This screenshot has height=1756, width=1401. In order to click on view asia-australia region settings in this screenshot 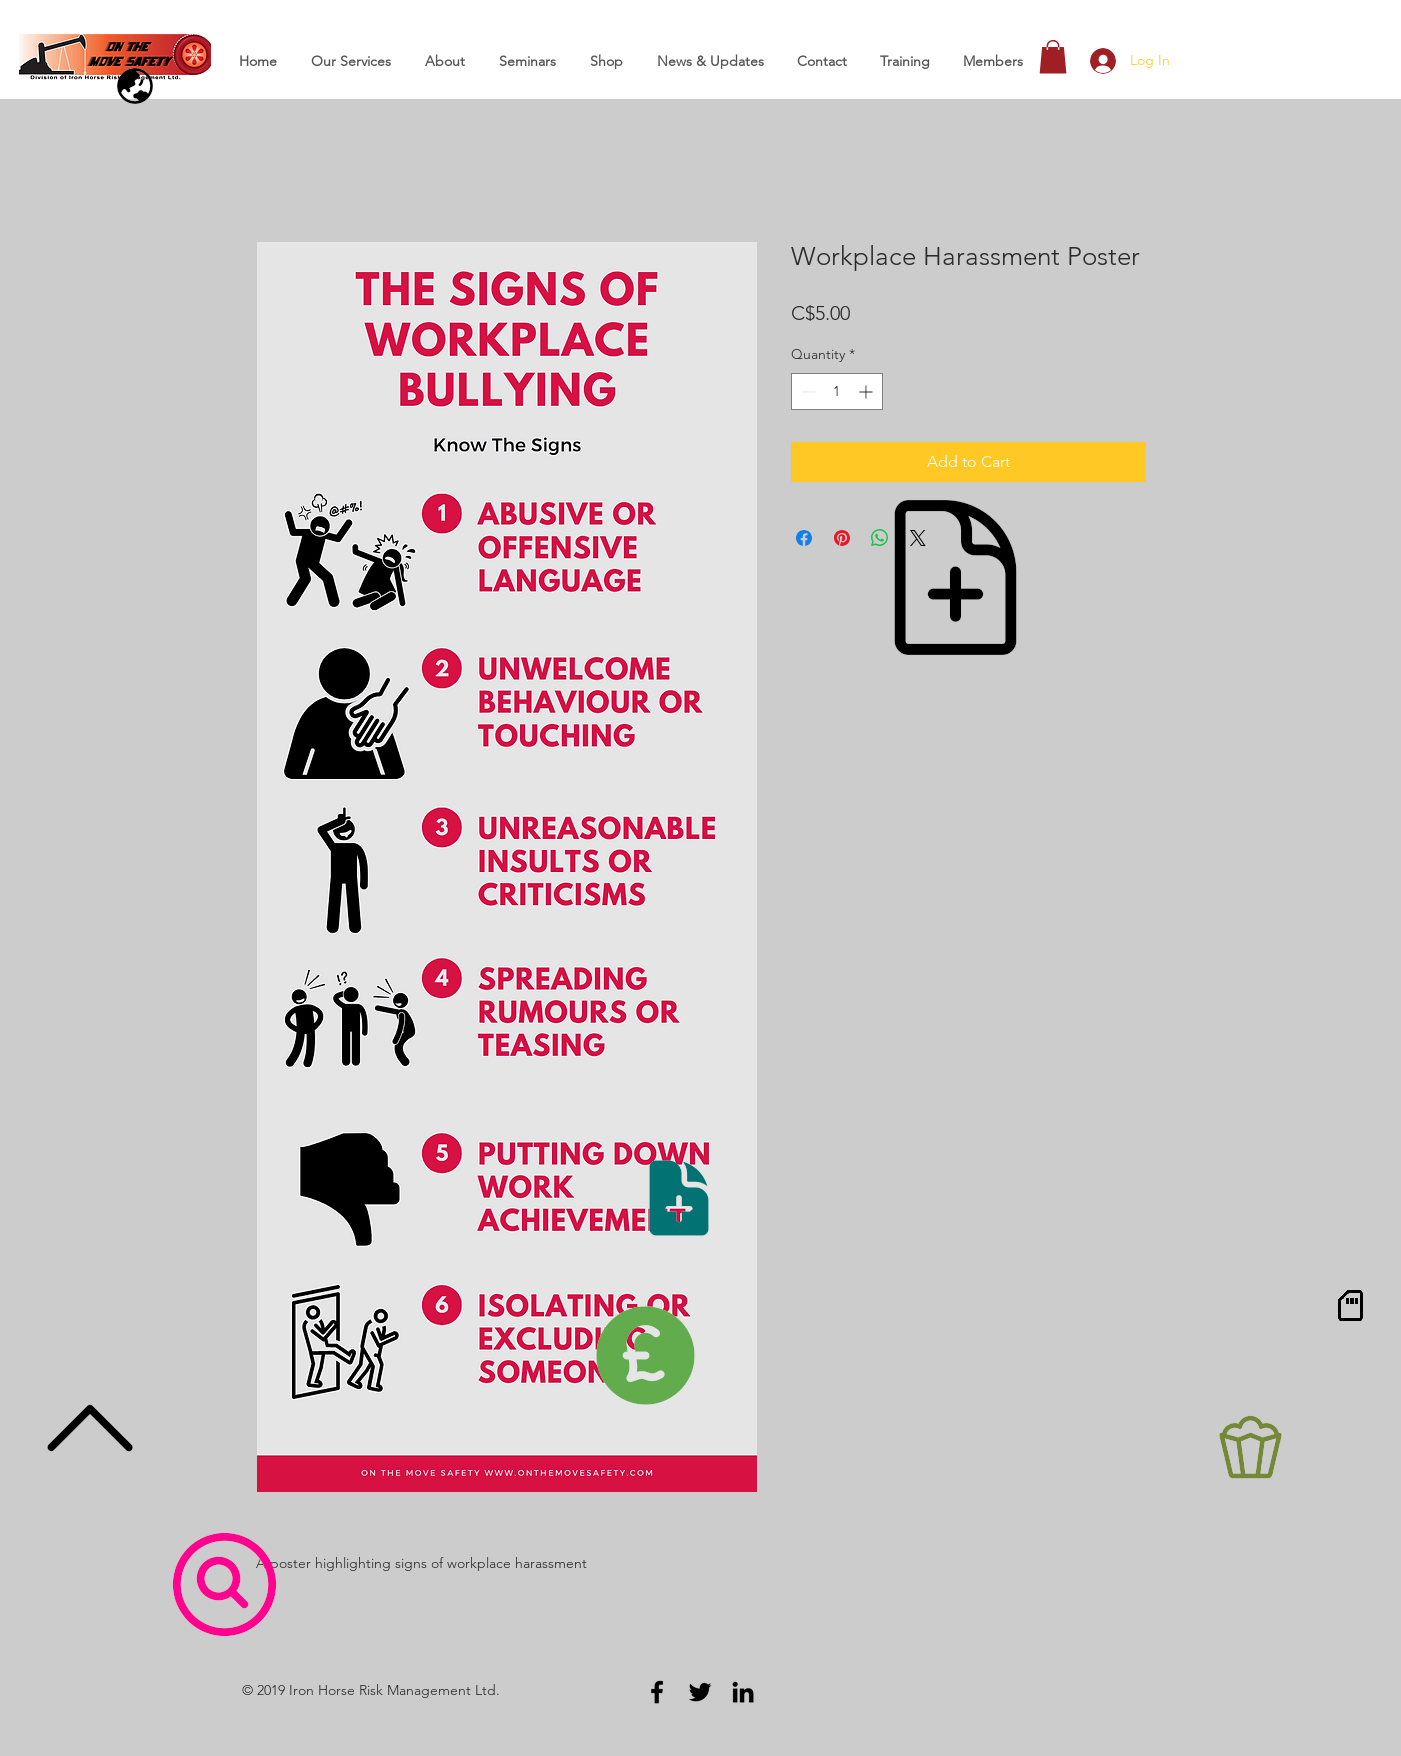, I will do `click(135, 86)`.